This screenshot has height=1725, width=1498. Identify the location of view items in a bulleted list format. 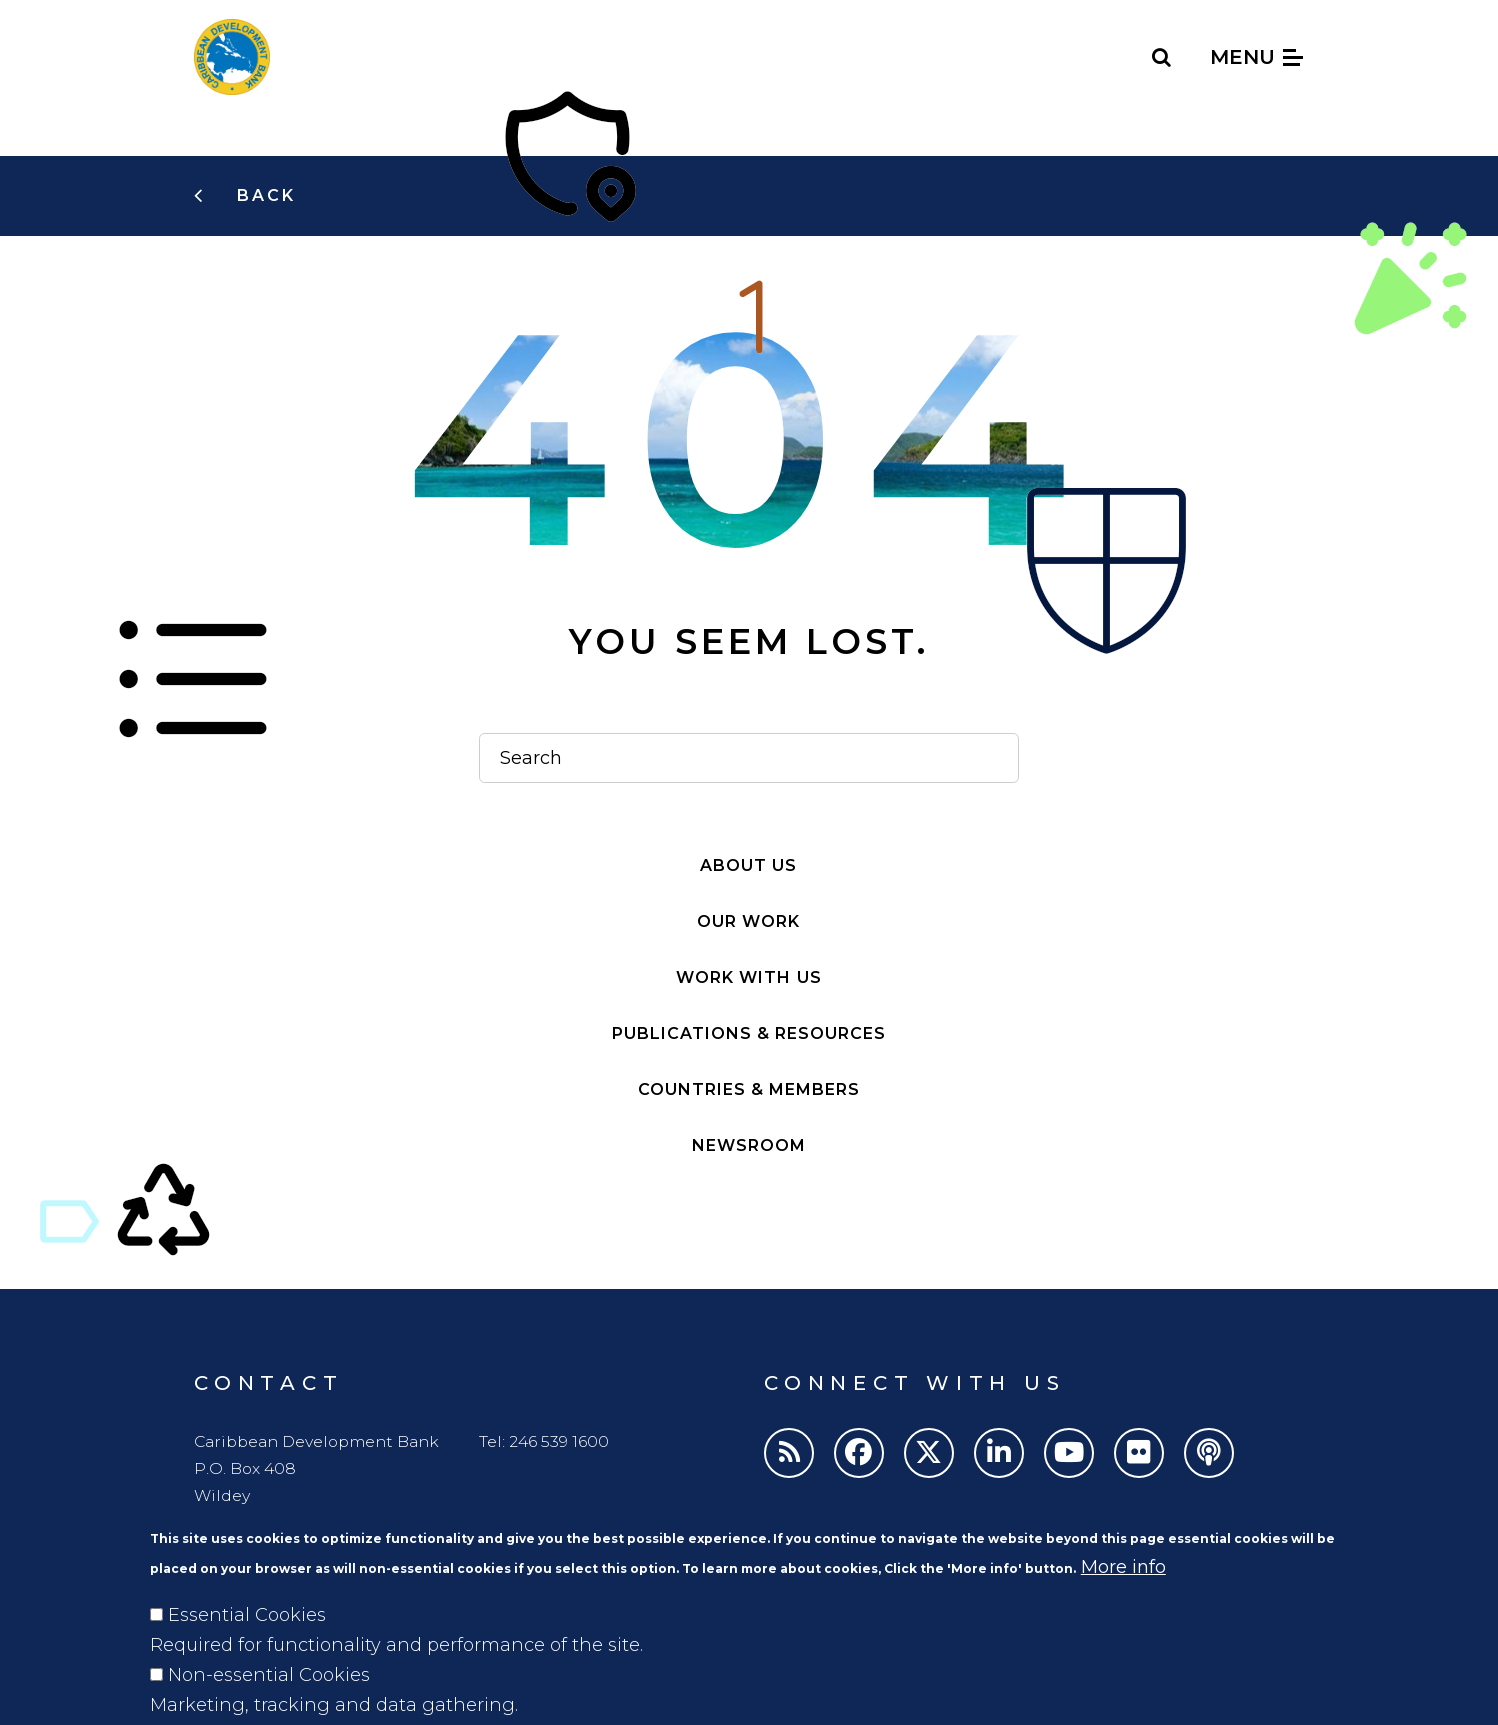
(193, 679).